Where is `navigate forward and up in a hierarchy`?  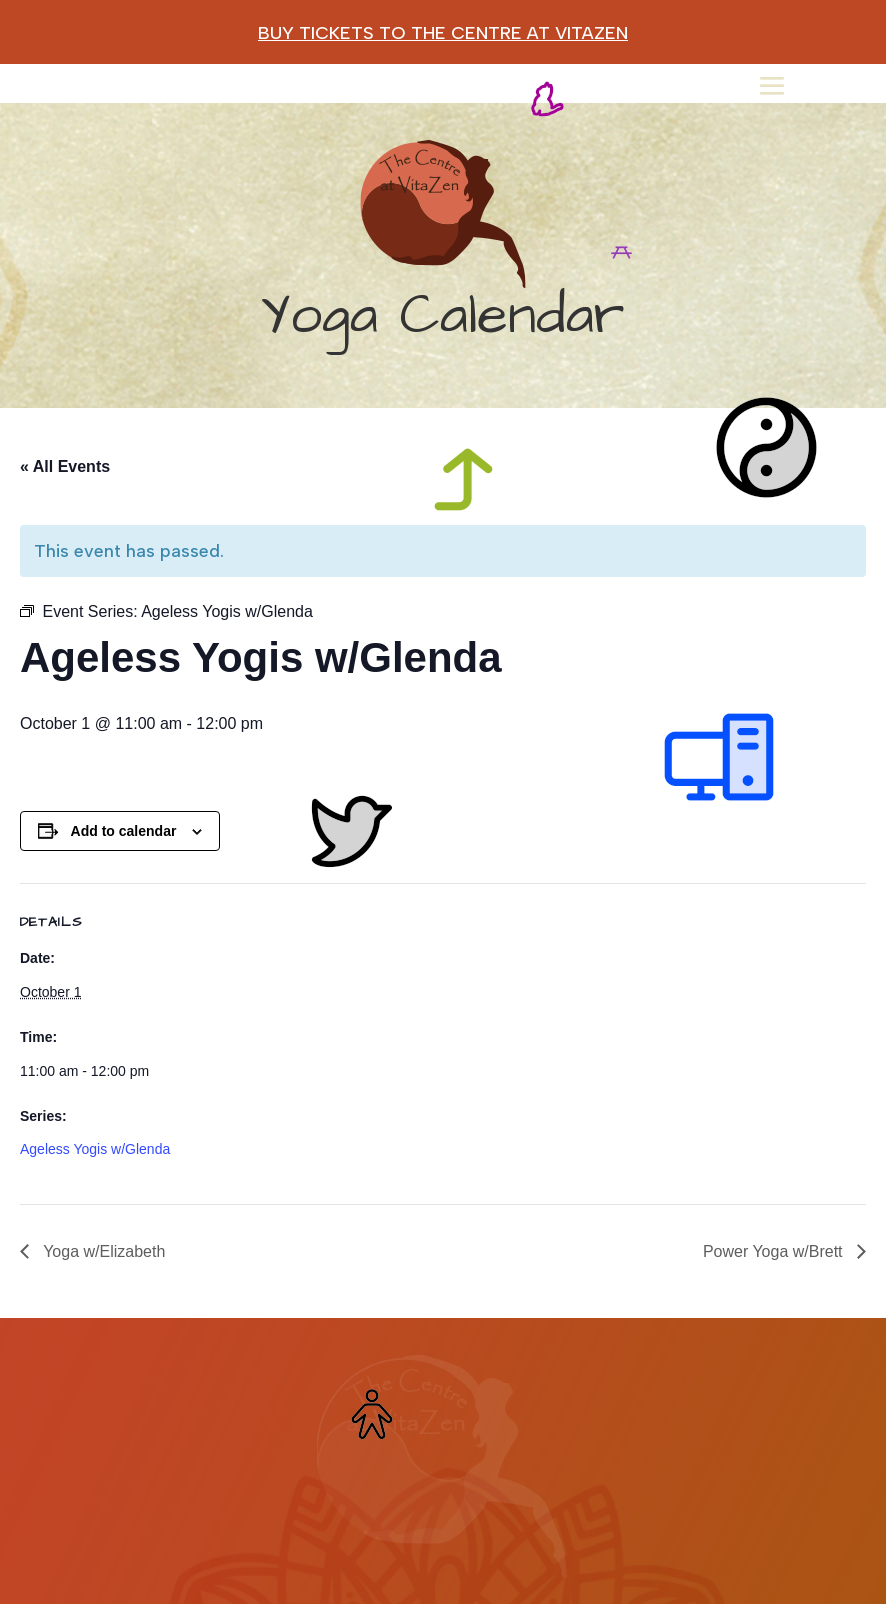
navigate forward and up in a hierarchy is located at coordinates (463, 481).